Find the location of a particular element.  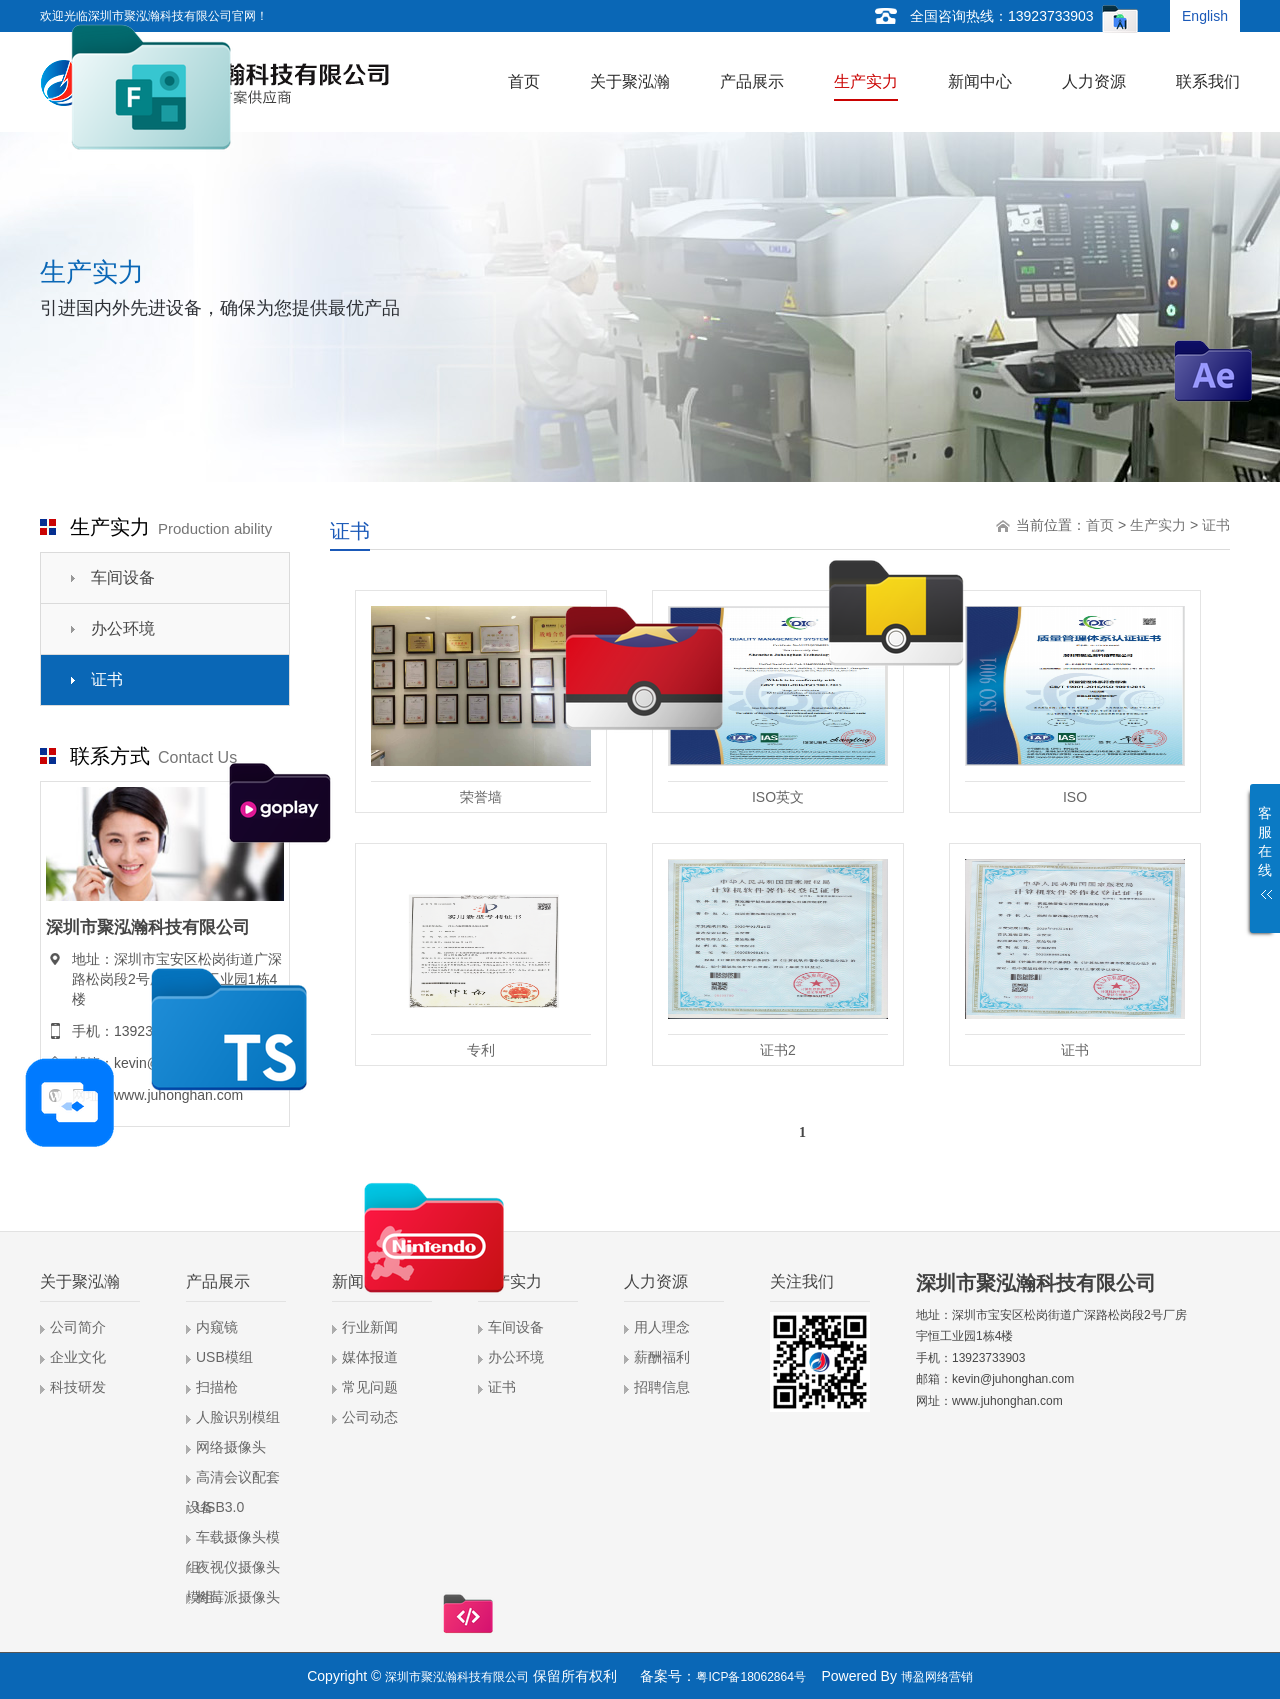

open pokémon-themed folder is located at coordinates (643, 672).